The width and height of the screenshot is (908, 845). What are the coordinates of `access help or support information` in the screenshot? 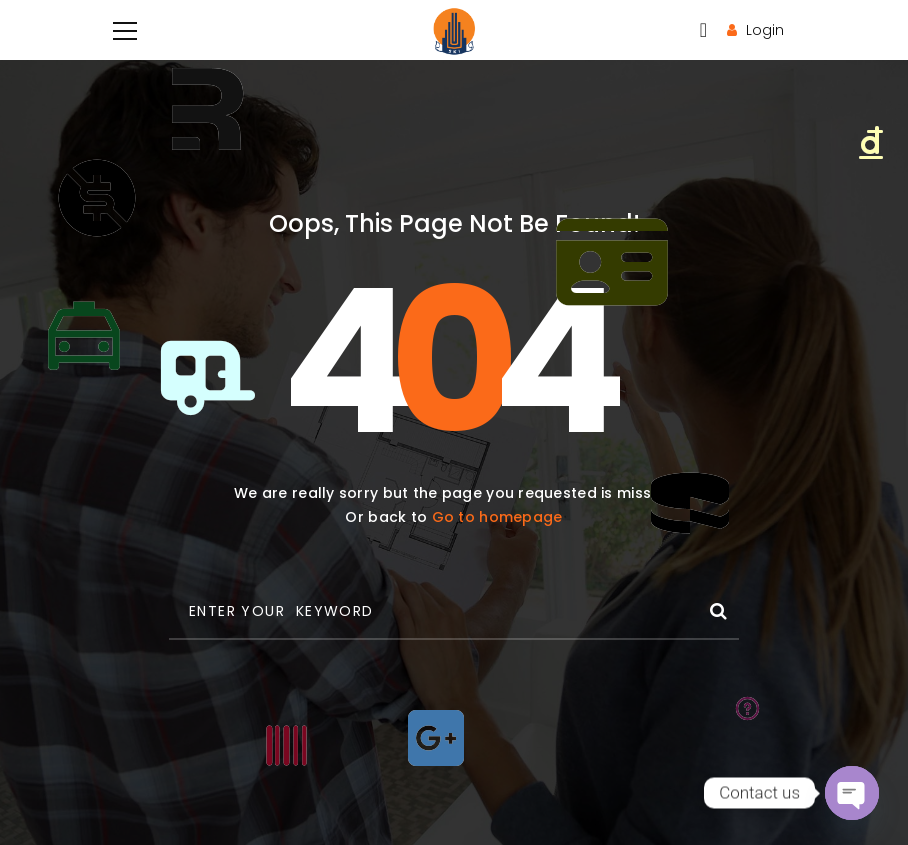 It's located at (747, 708).